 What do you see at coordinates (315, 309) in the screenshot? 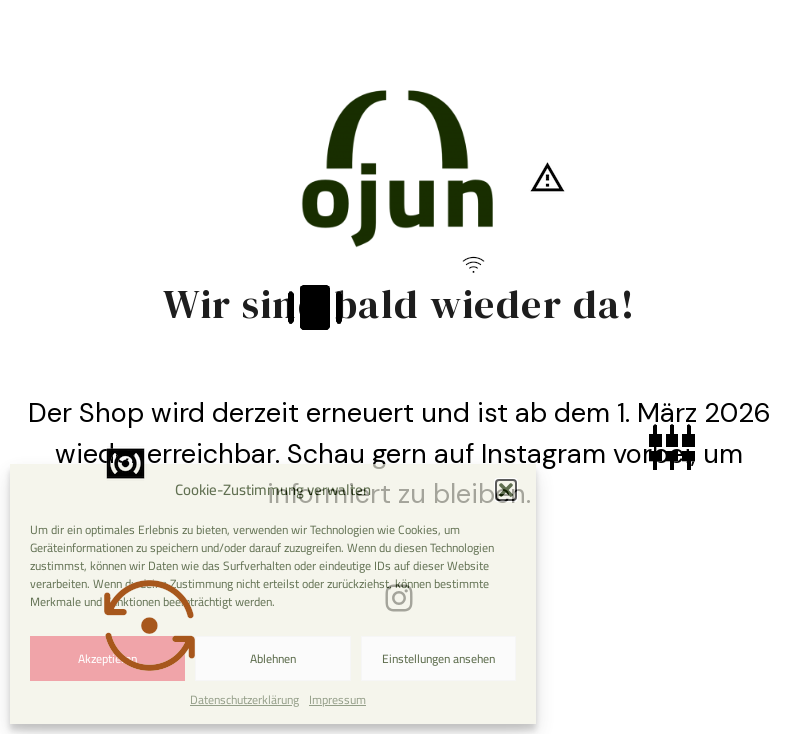
I see `view stories or card-based content` at bounding box center [315, 309].